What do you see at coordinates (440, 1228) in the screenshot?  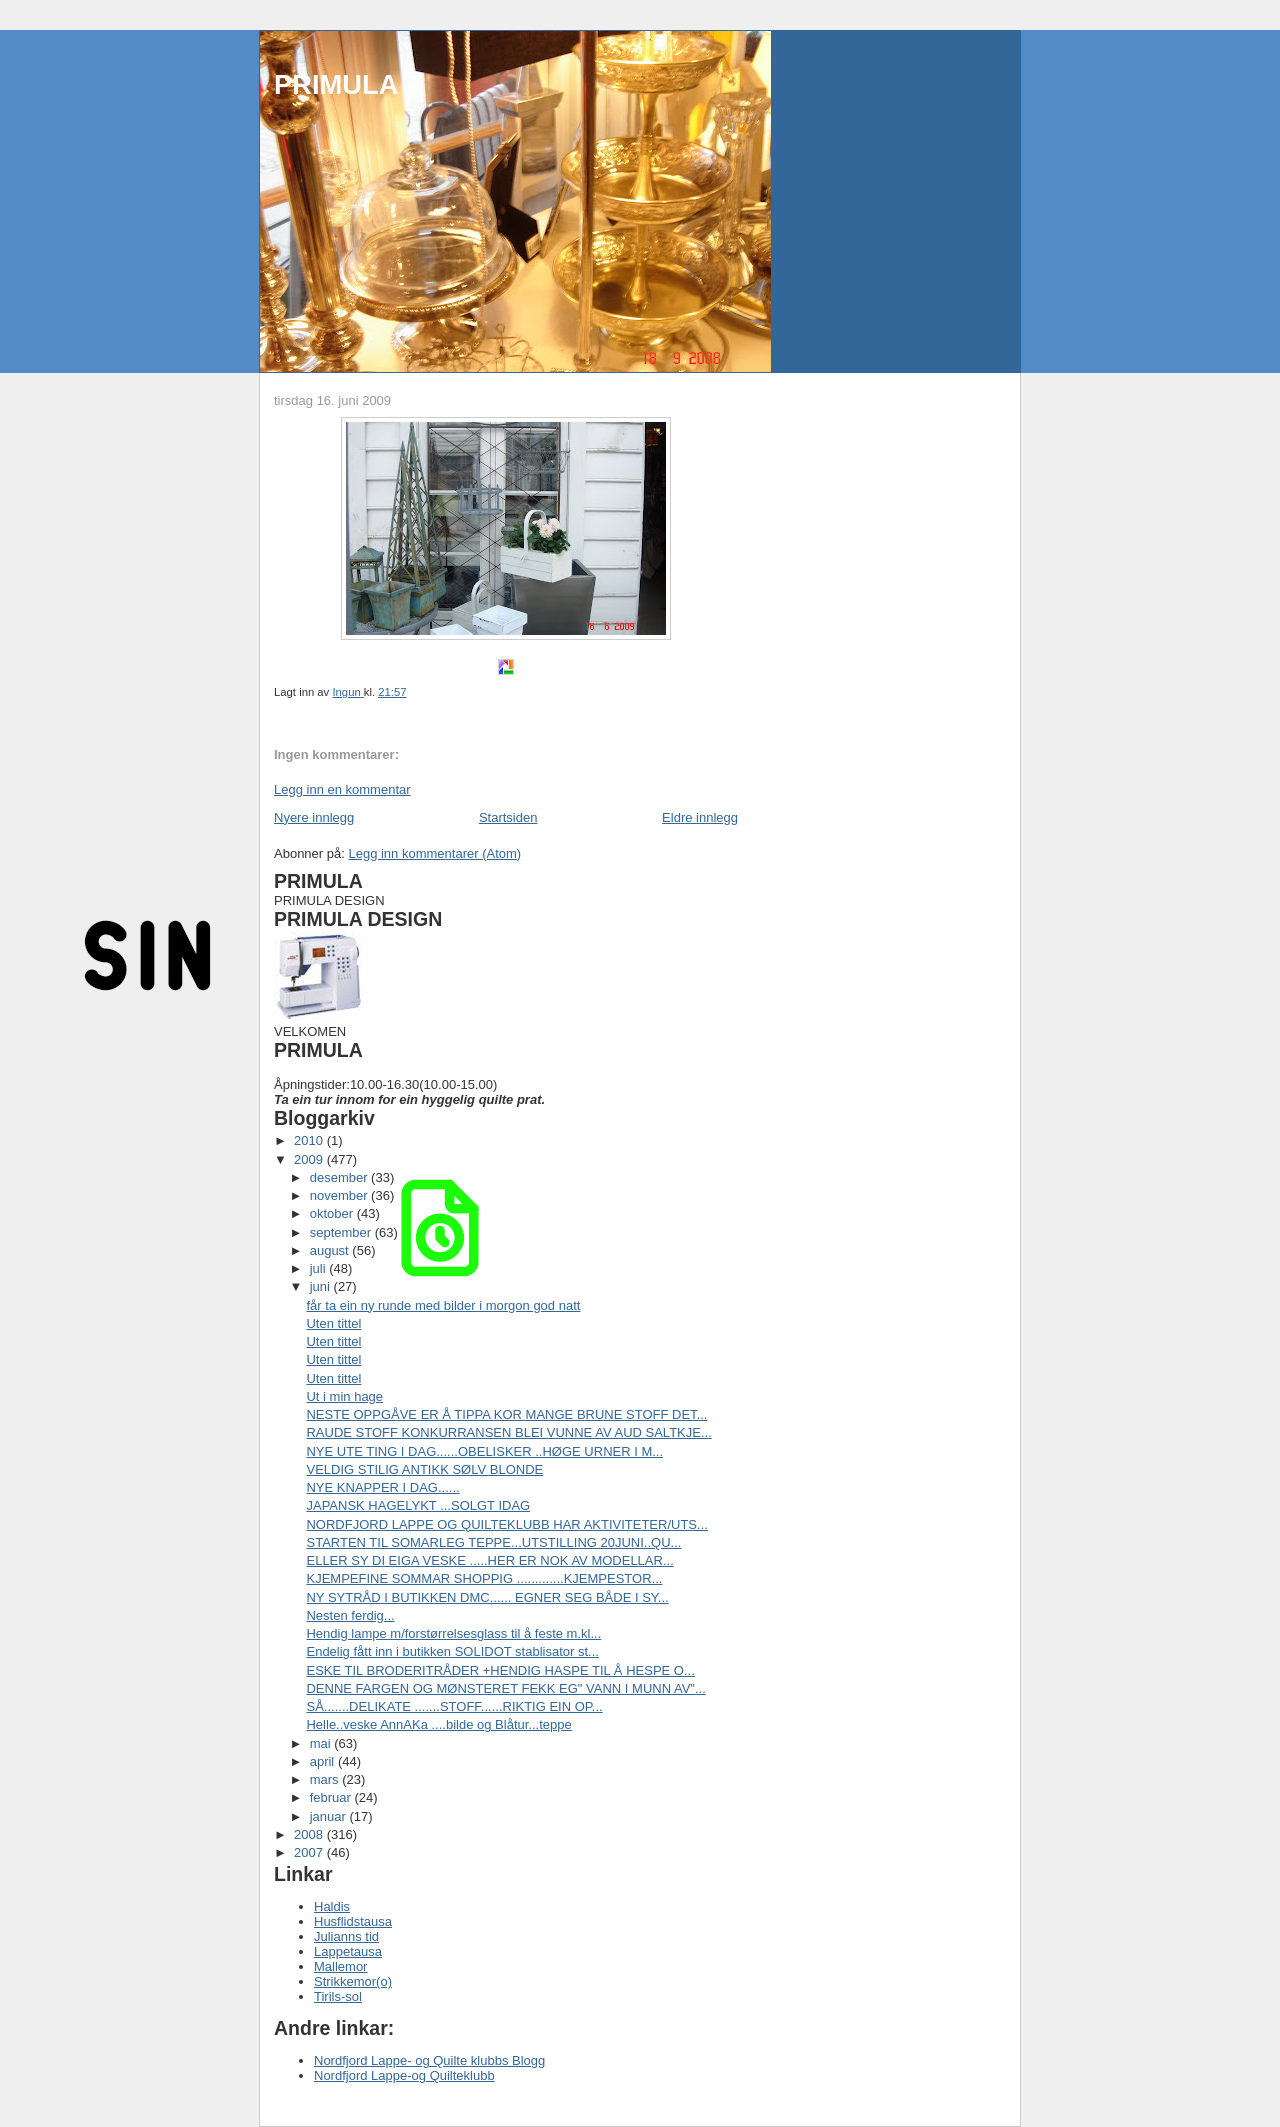 I see `view file history or recent changes` at bounding box center [440, 1228].